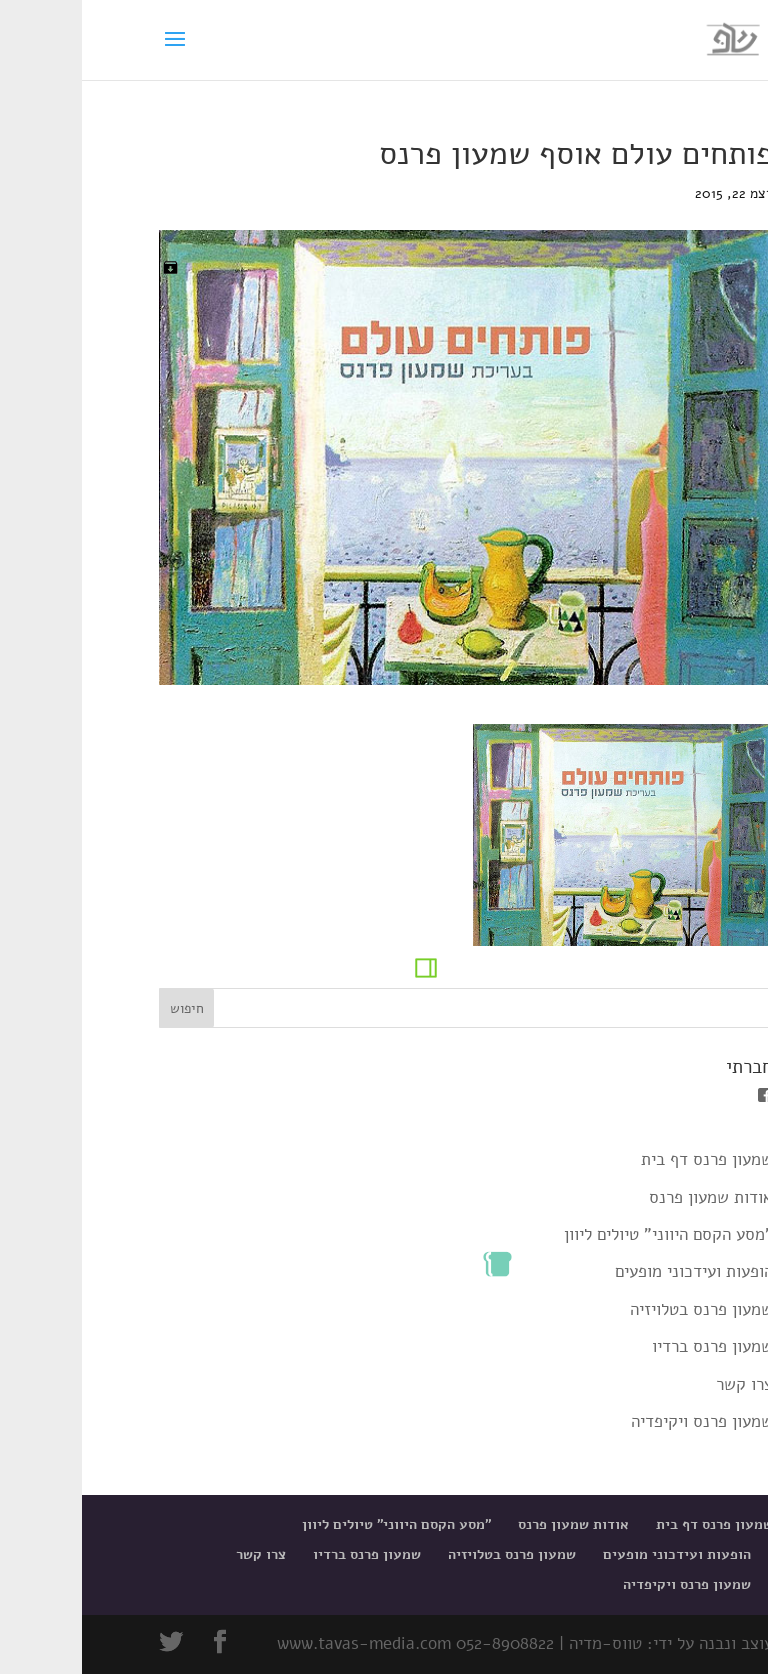 This screenshot has width=768, height=1674. What do you see at coordinates (426, 968) in the screenshot?
I see `switch to right sidebar layout` at bounding box center [426, 968].